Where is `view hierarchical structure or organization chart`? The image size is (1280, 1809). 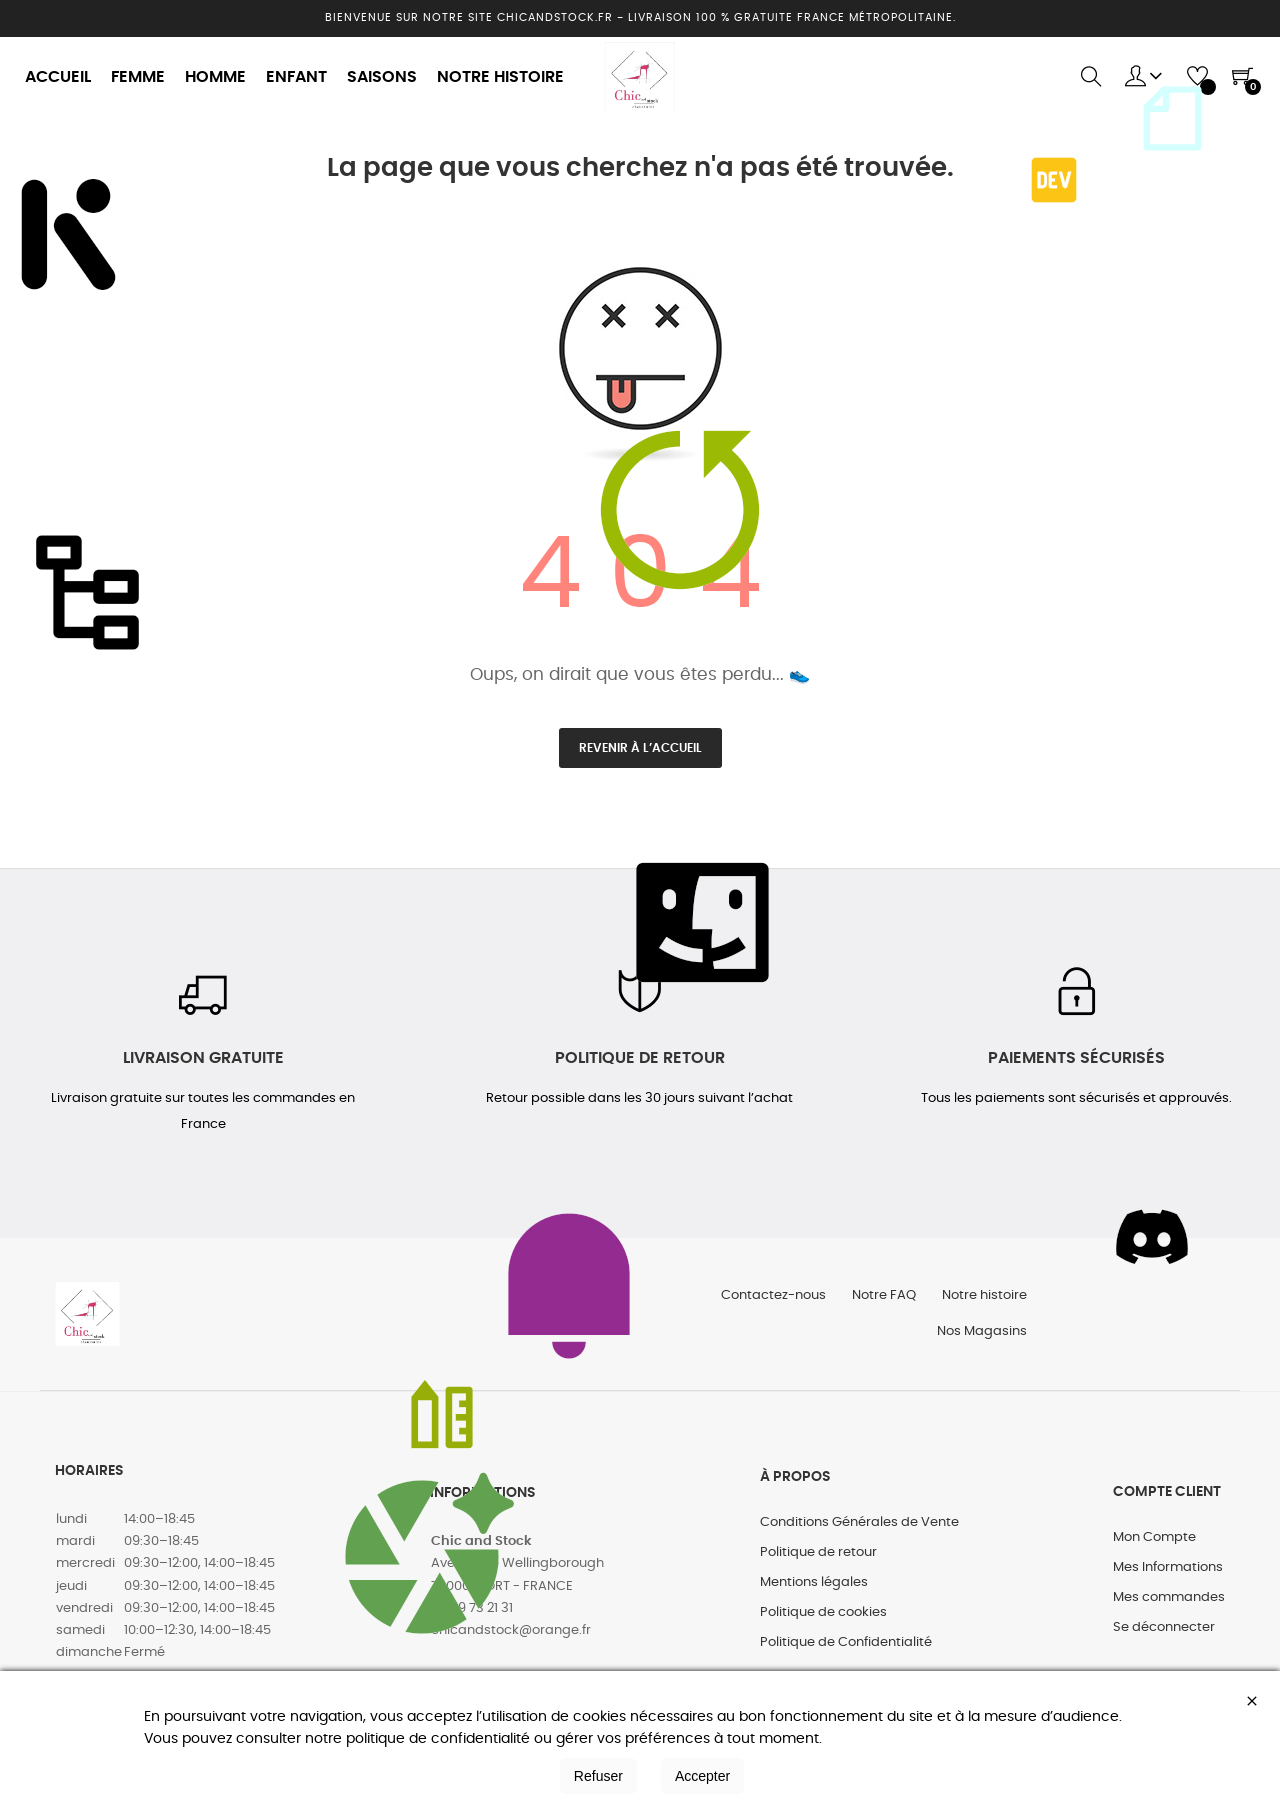 view hierarchical structure or organization chart is located at coordinates (87, 592).